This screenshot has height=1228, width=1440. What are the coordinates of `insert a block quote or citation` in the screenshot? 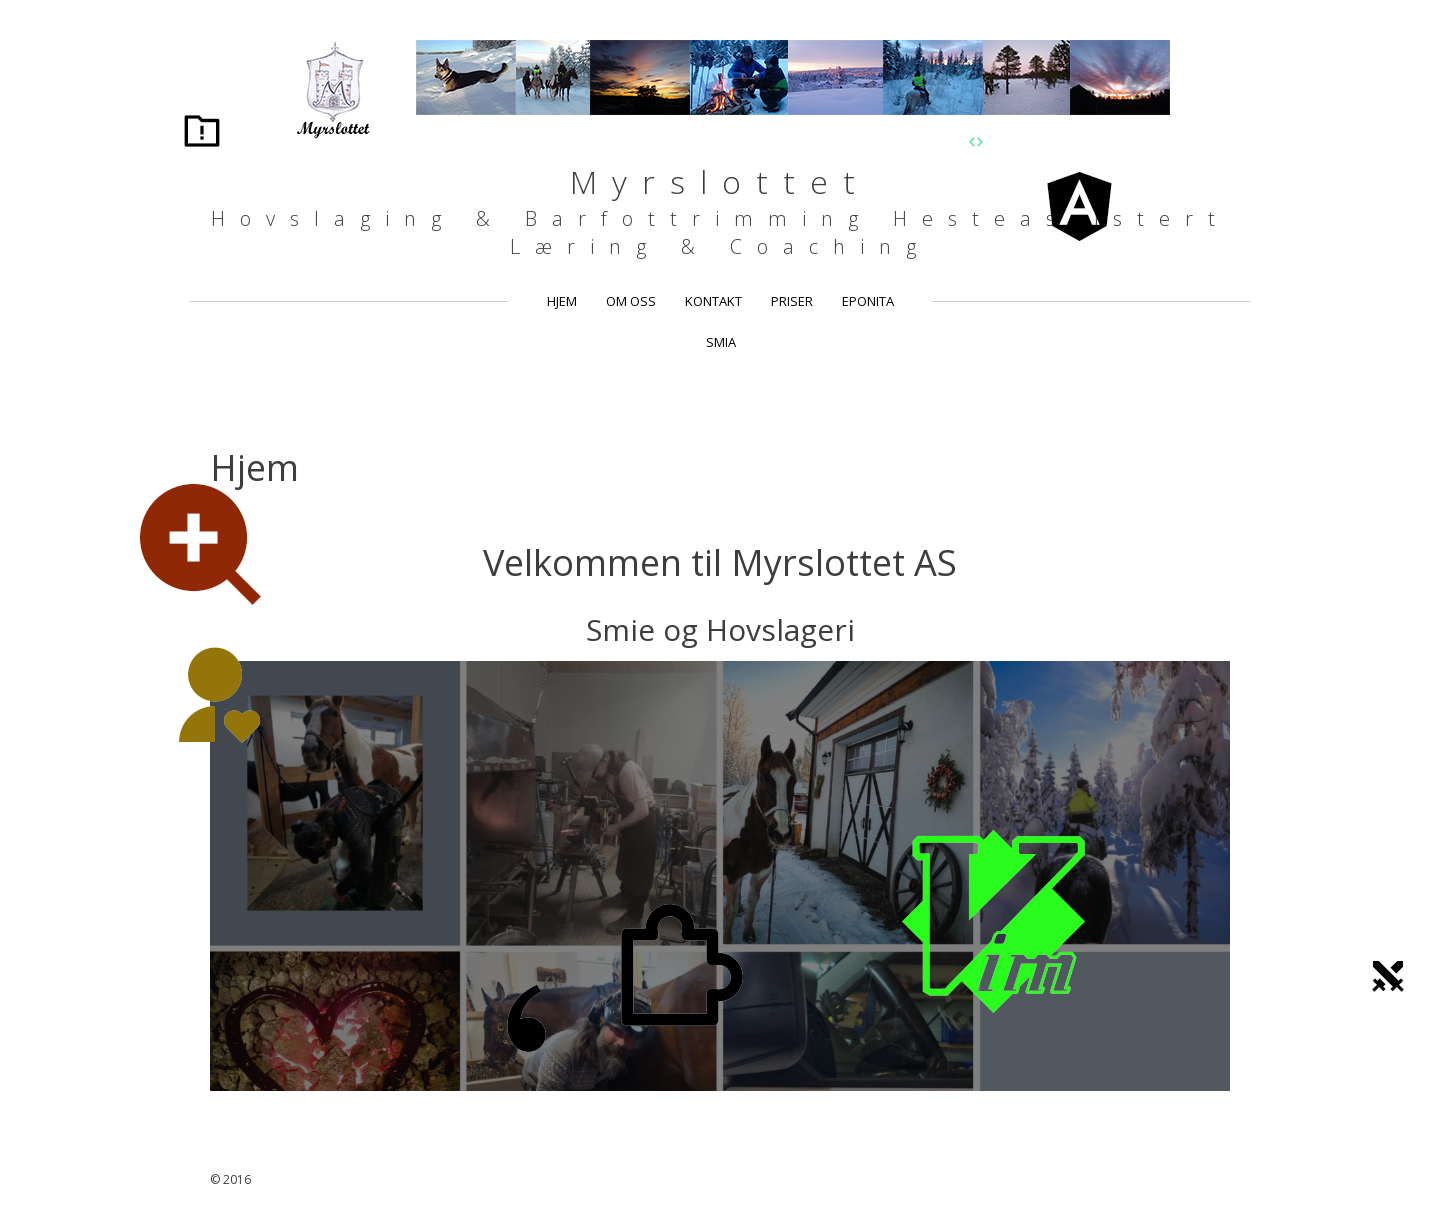 It's located at (527, 1020).